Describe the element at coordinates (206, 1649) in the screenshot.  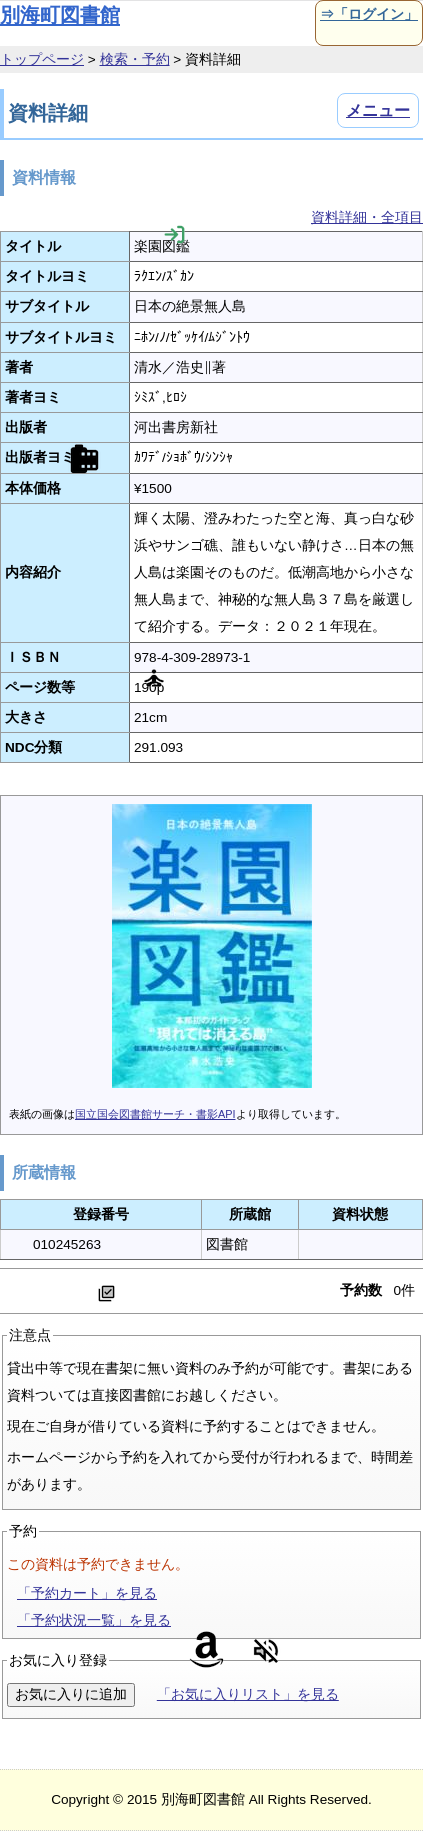
I see `open the Amazon app or website` at that location.